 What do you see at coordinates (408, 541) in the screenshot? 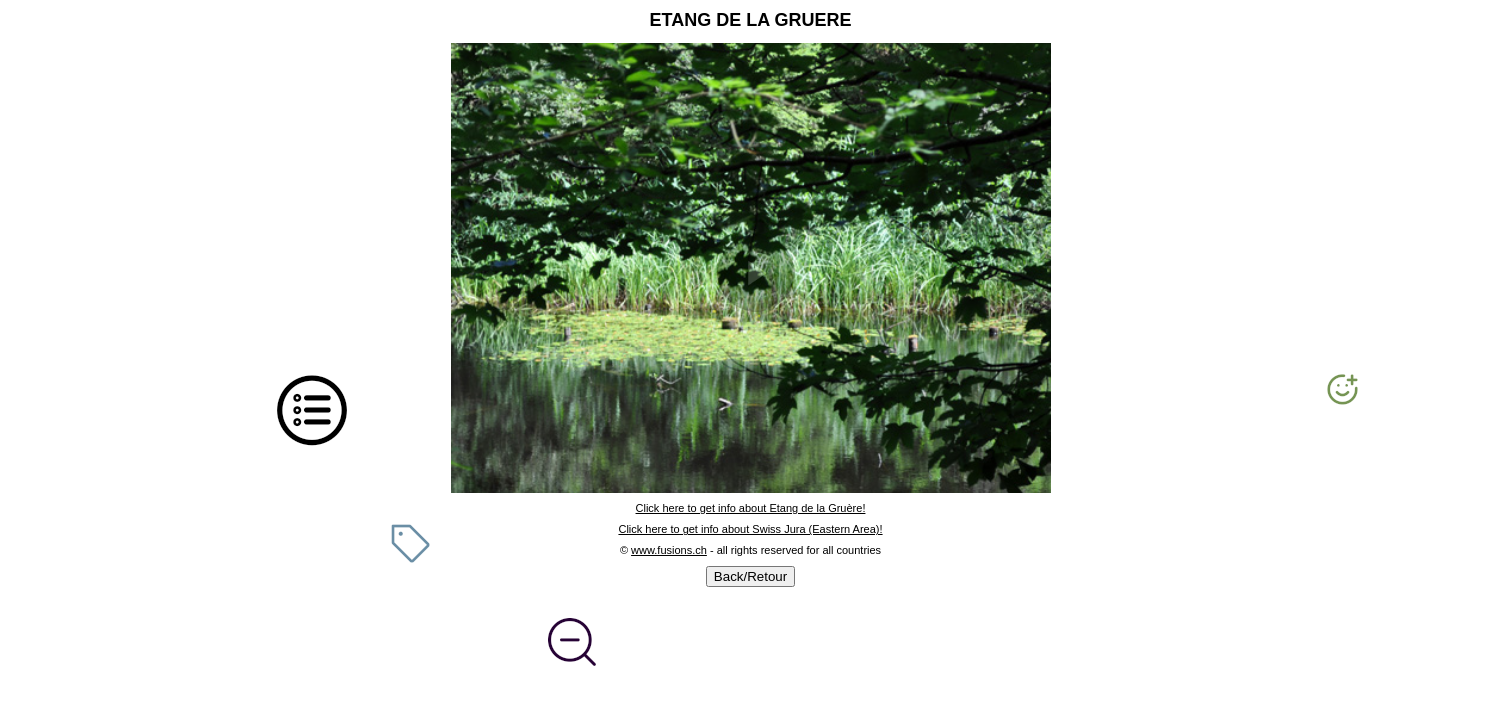
I see `add or manage tags for organization` at bounding box center [408, 541].